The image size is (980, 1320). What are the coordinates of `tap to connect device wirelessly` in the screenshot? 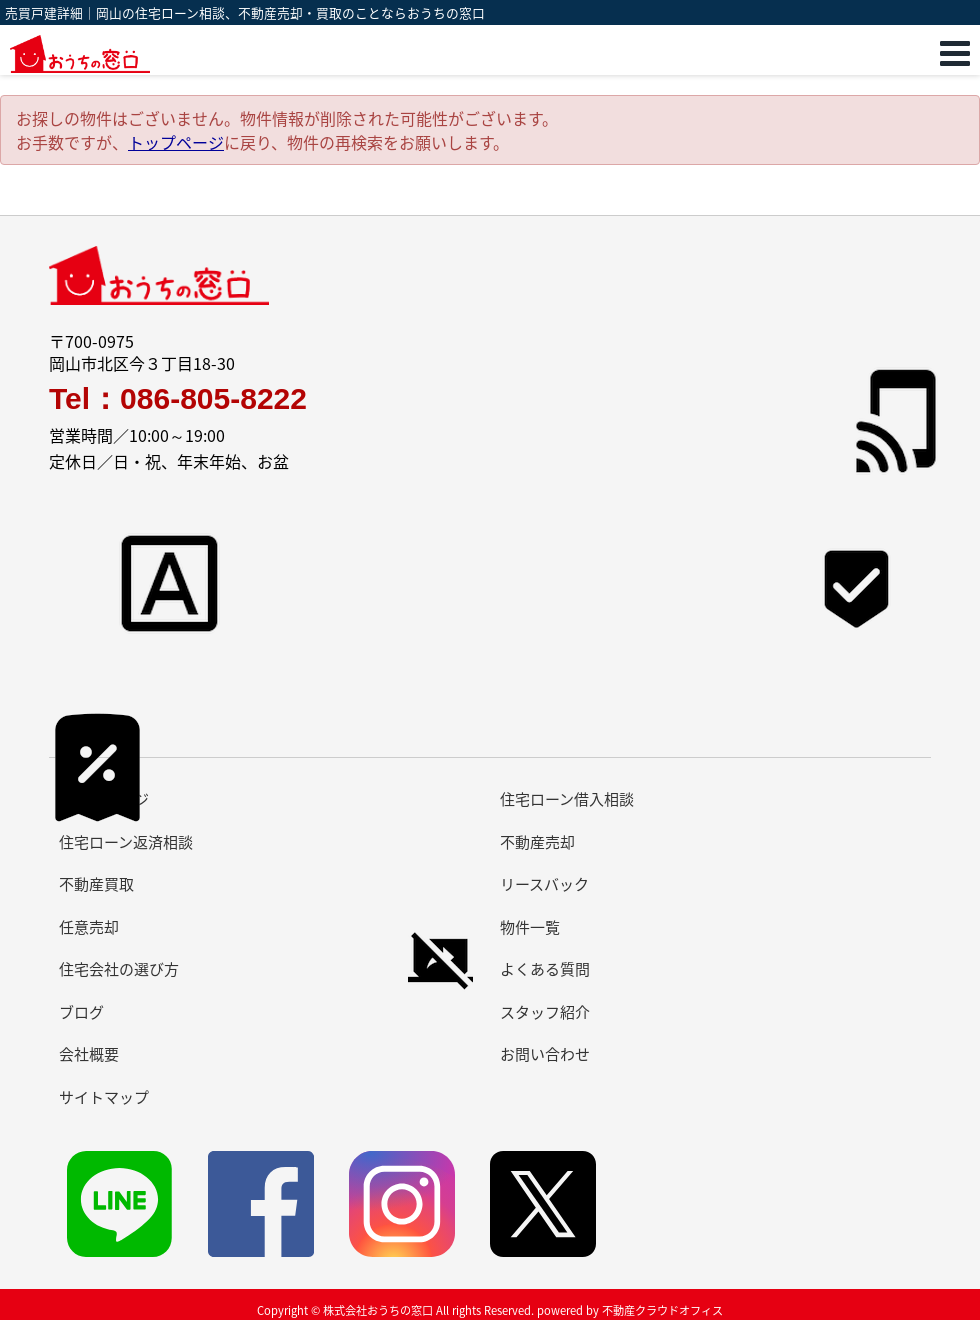 It's located at (903, 421).